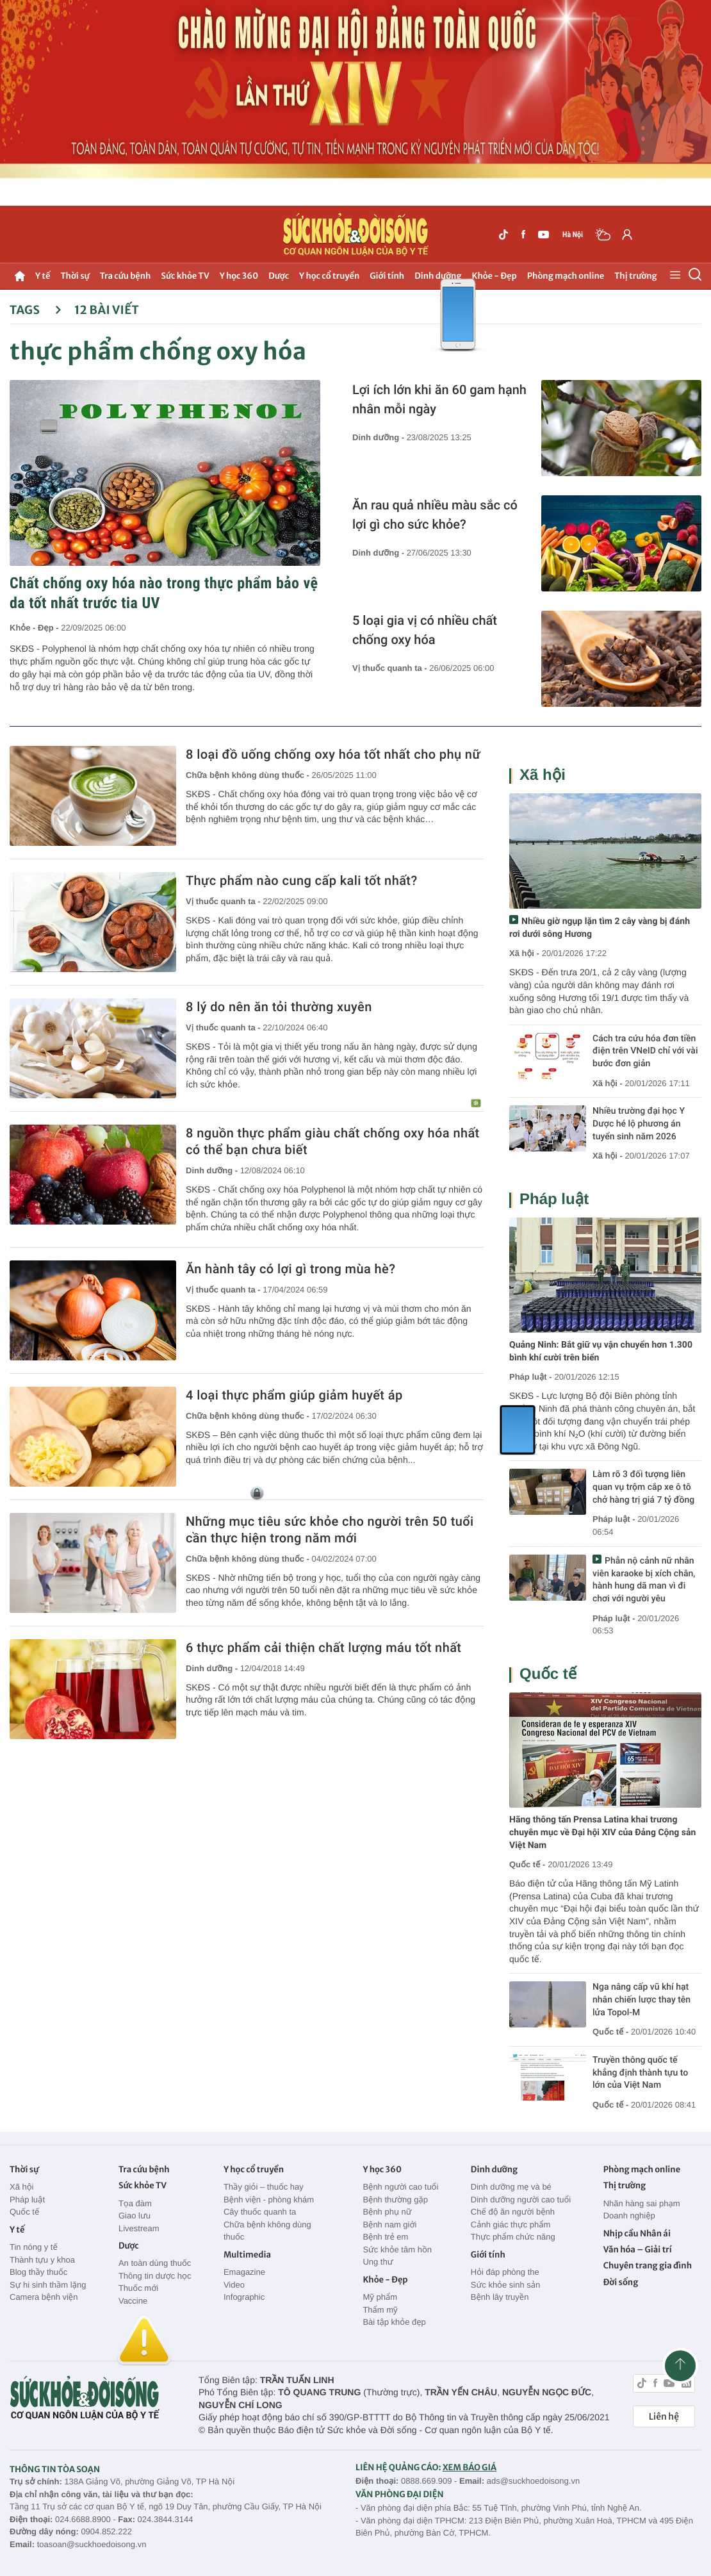 The image size is (711, 2576). Describe the element at coordinates (458, 315) in the screenshot. I see `indicates a connected iPhone device` at that location.